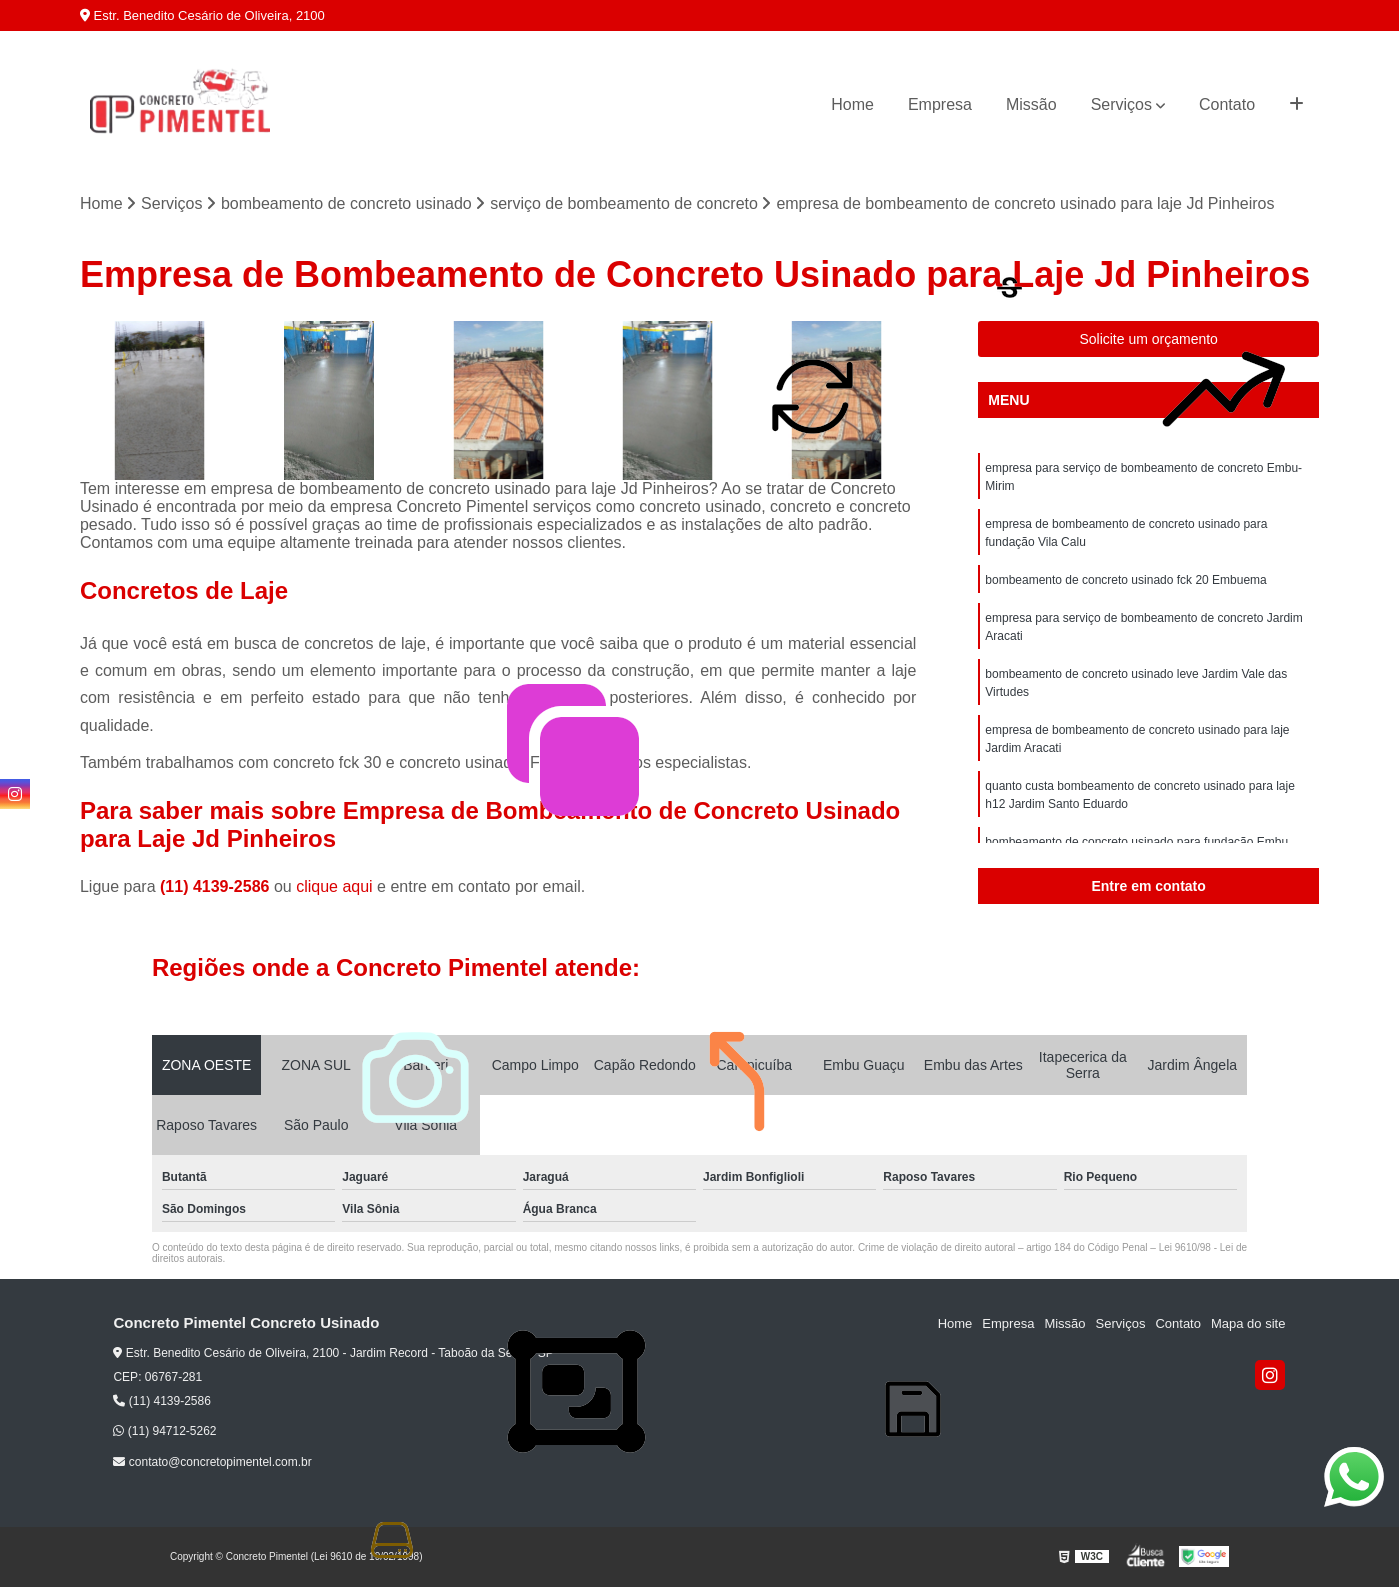 The image size is (1399, 1587). Describe the element at coordinates (576, 1391) in the screenshot. I see `group selected objects together` at that location.